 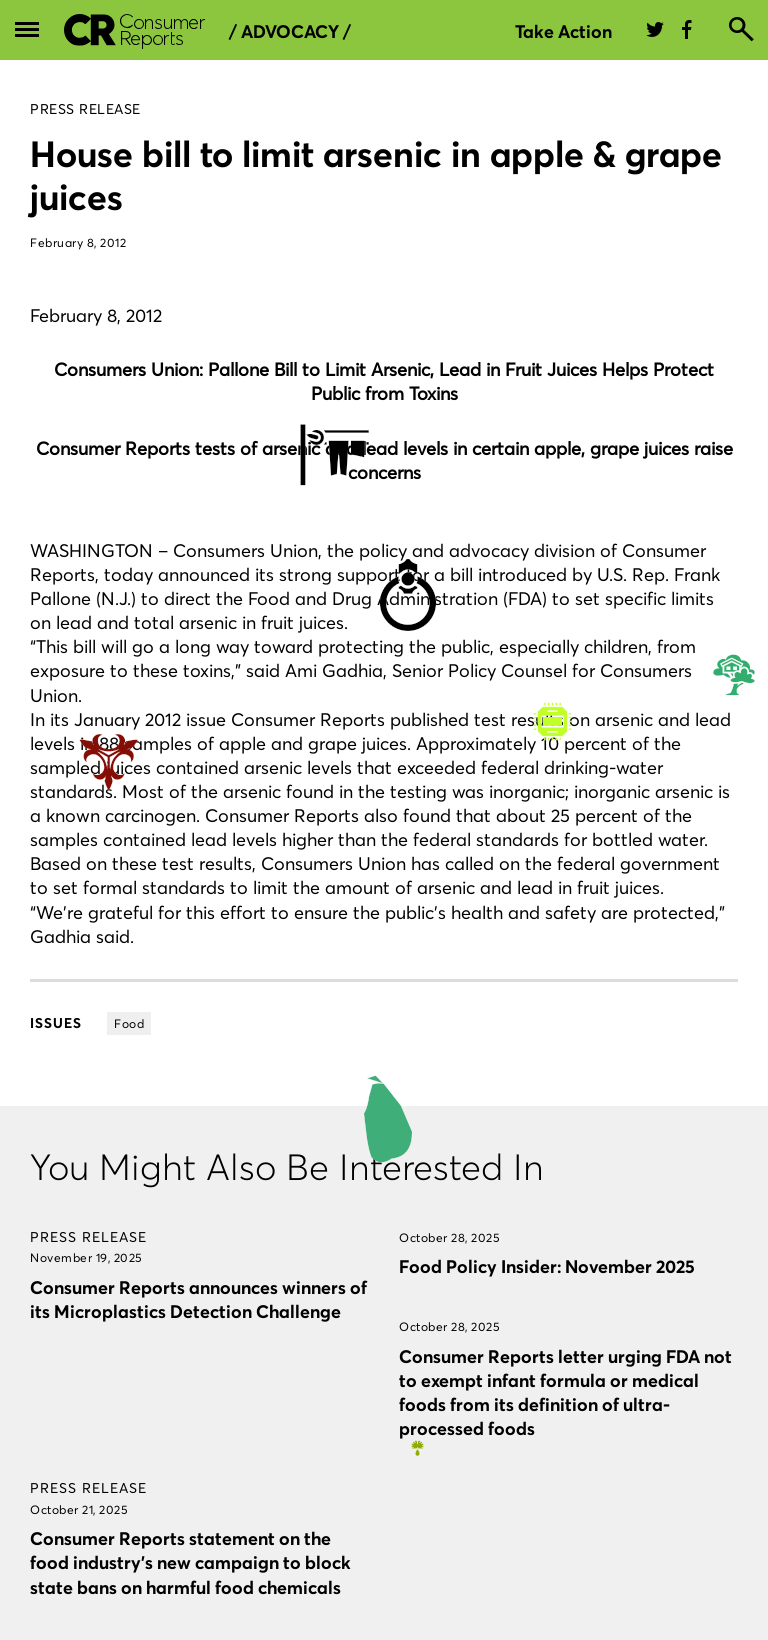 What do you see at coordinates (108, 761) in the screenshot?
I see `decorative fleur-de-lis or heraldic emblem` at bounding box center [108, 761].